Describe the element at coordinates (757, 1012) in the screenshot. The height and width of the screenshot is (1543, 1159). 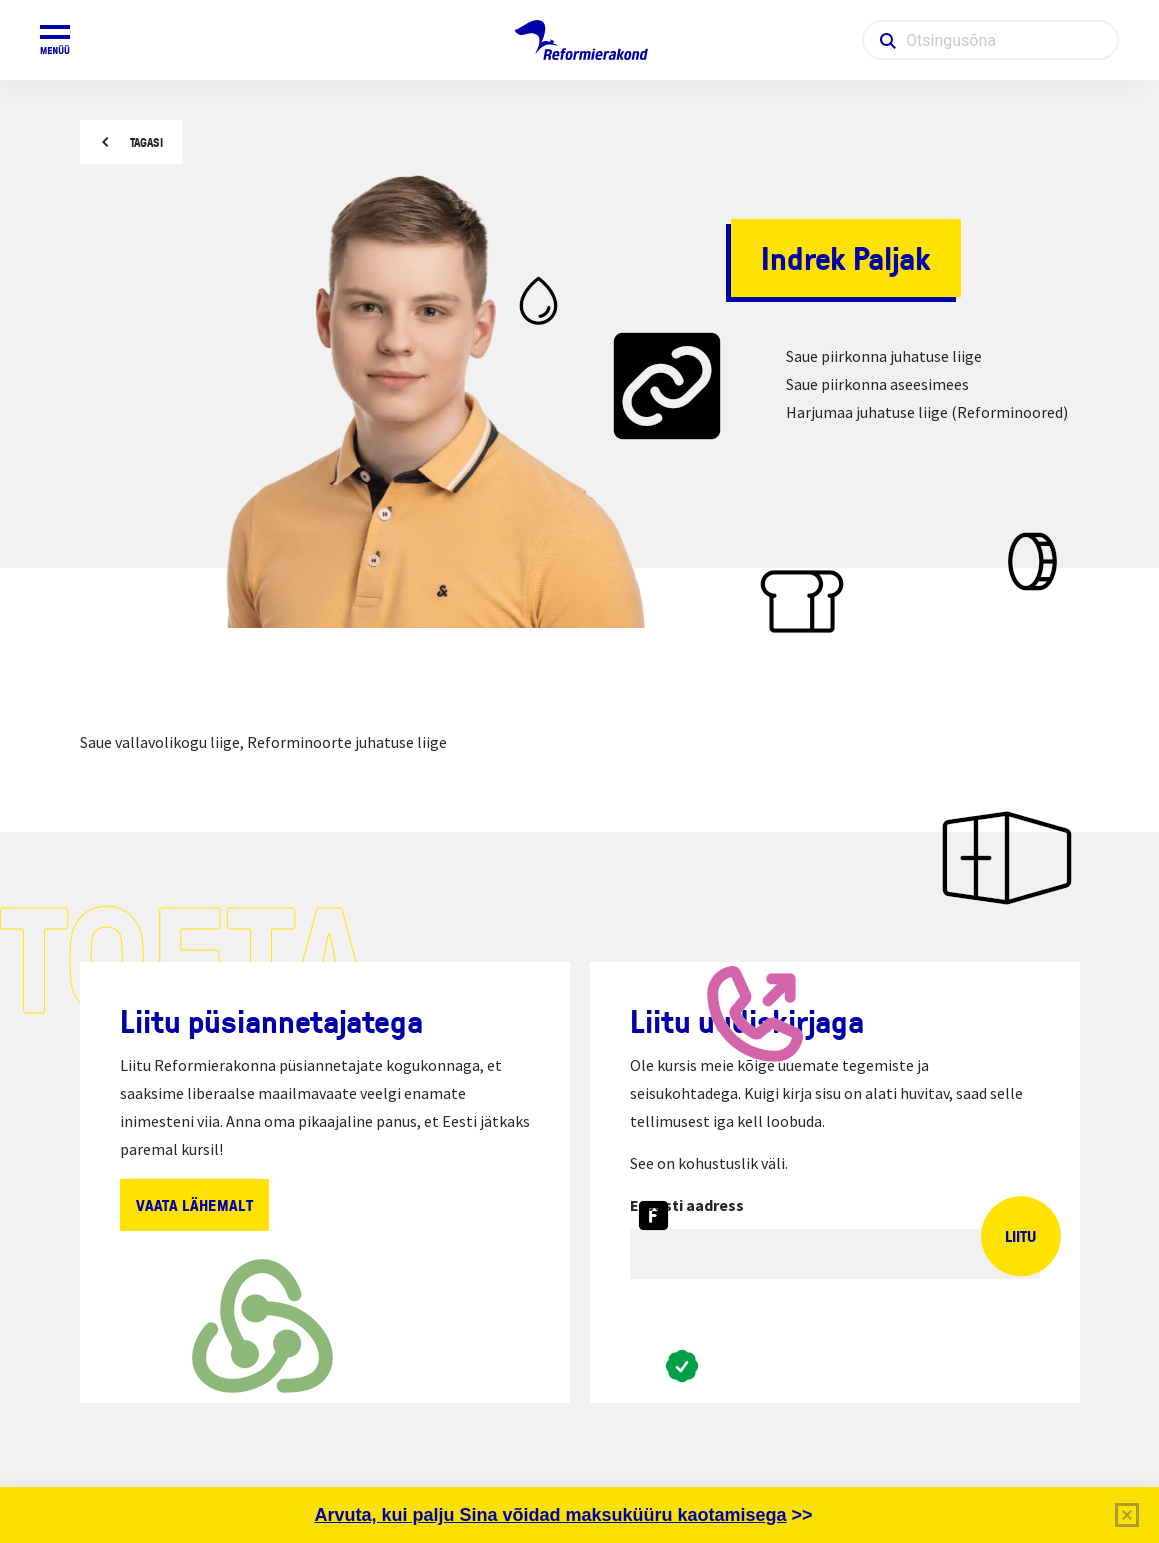
I see `make an outgoing call` at that location.